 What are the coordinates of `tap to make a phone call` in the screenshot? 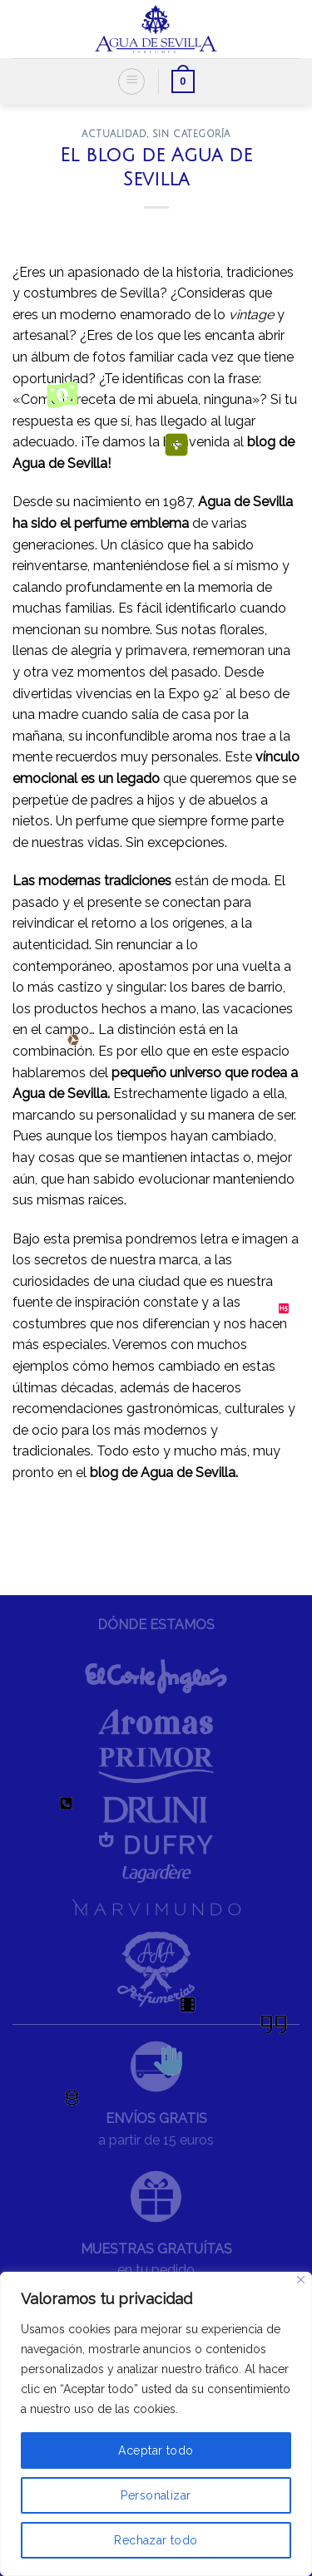 It's located at (66, 1803).